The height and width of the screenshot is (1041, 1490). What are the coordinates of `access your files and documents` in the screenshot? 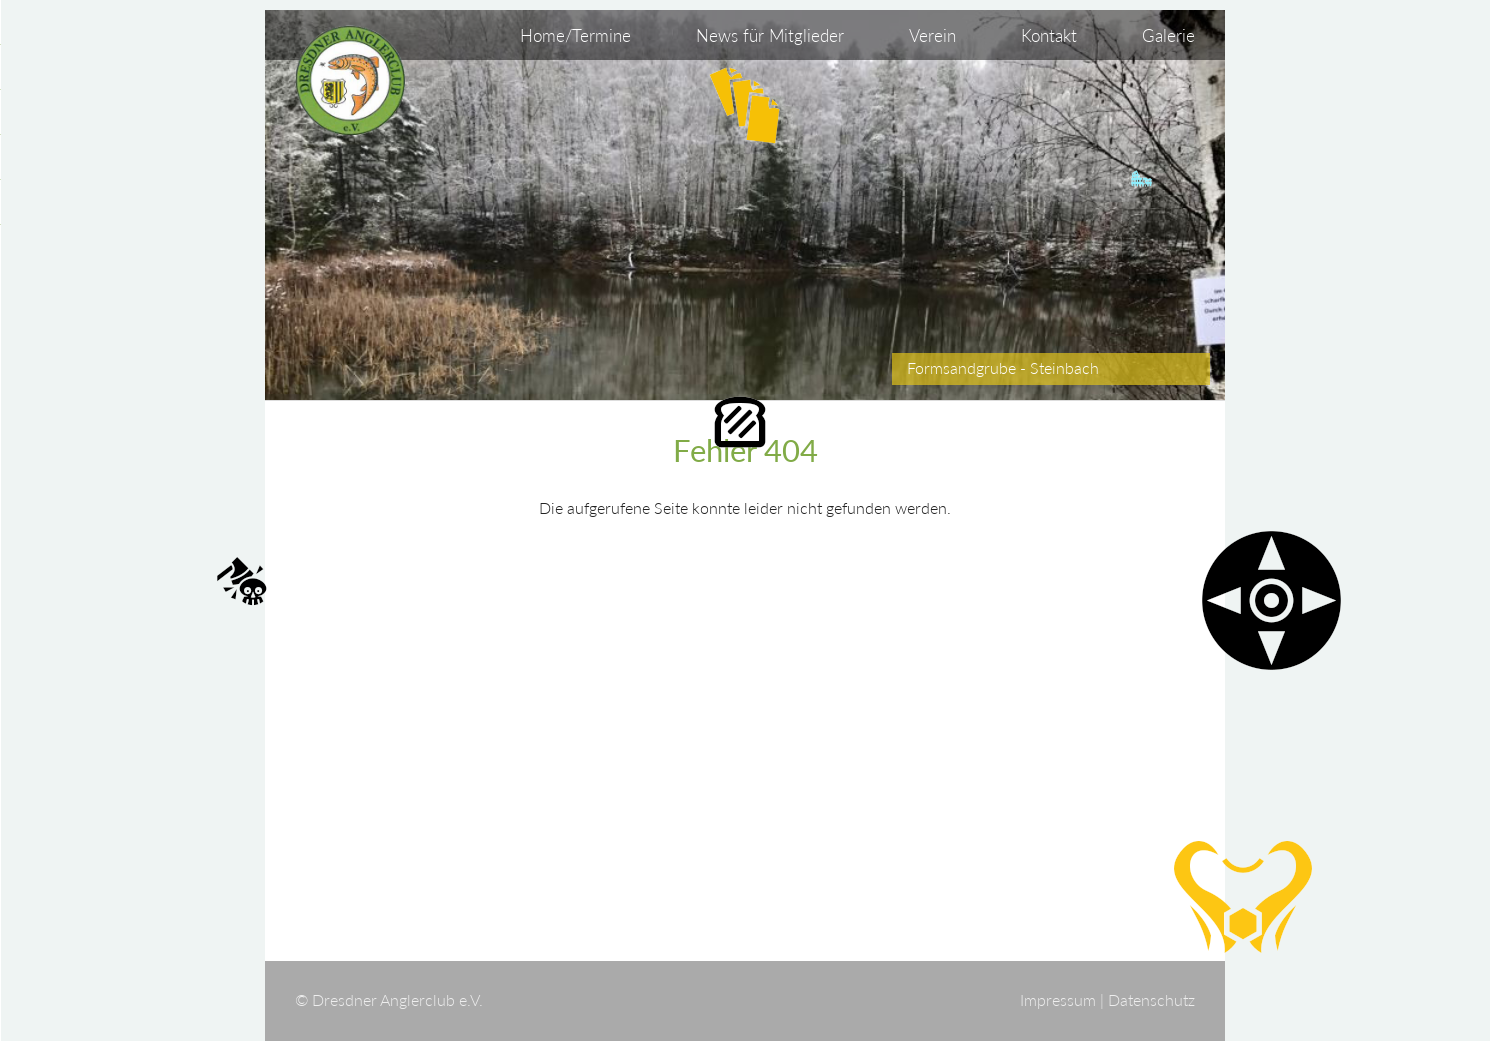 It's located at (744, 105).